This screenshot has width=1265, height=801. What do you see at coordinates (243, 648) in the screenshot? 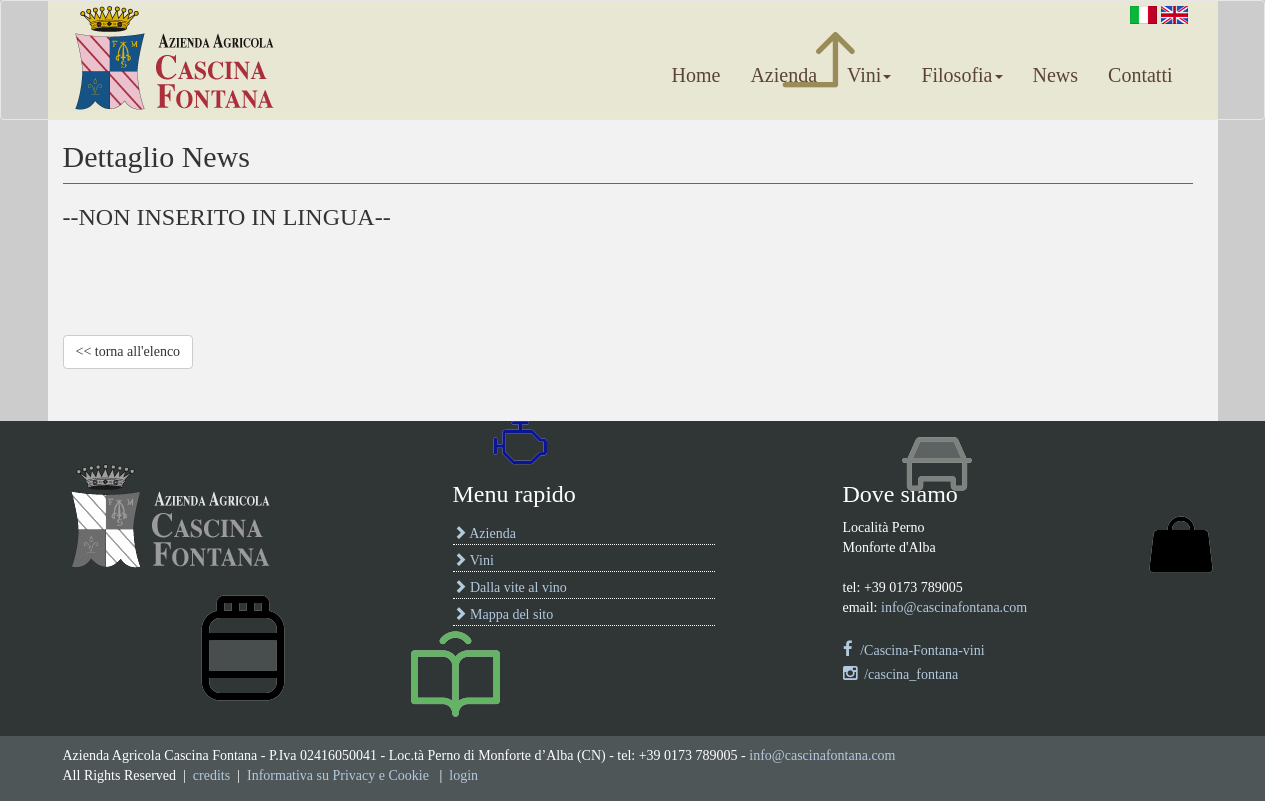
I see `view product or ingredient details` at bounding box center [243, 648].